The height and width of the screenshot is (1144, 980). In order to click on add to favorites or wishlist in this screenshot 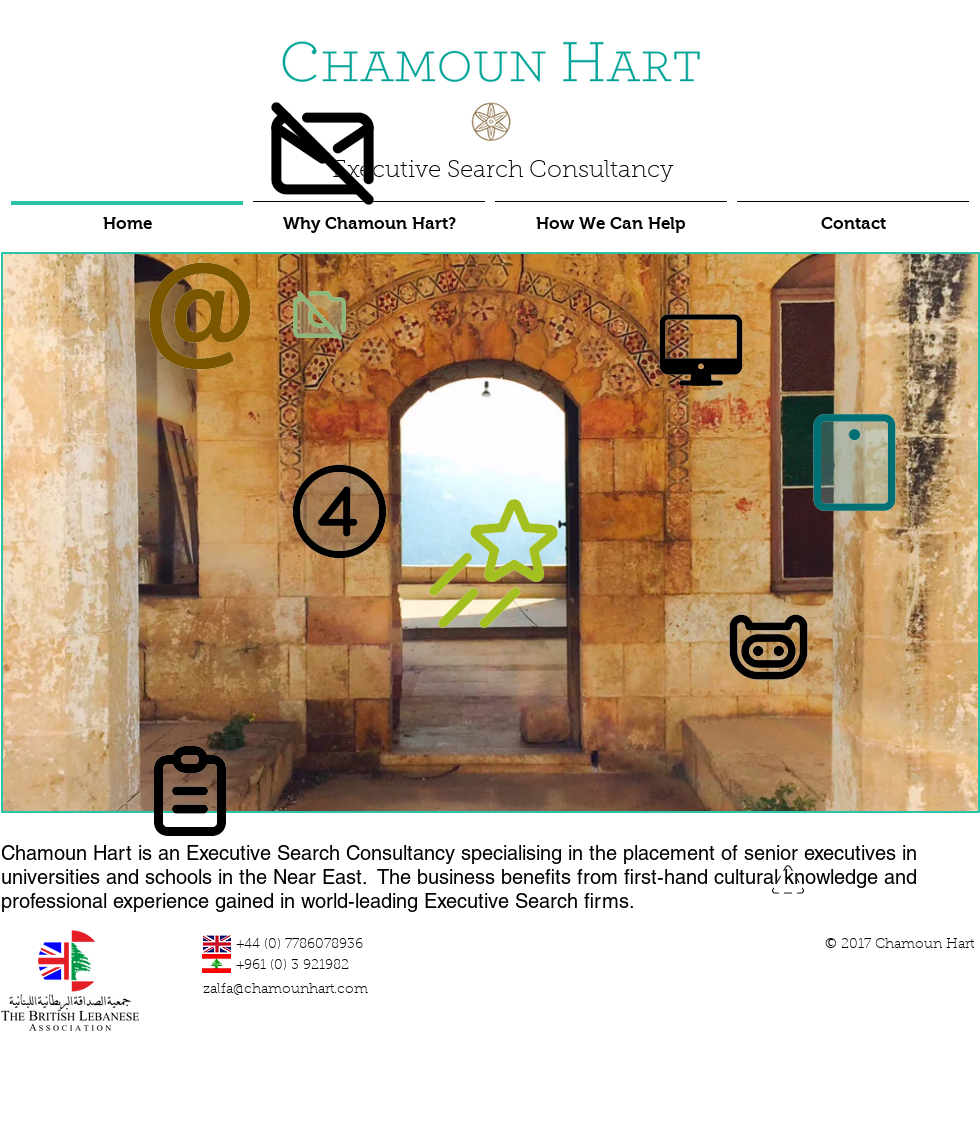, I will do `click(493, 563)`.